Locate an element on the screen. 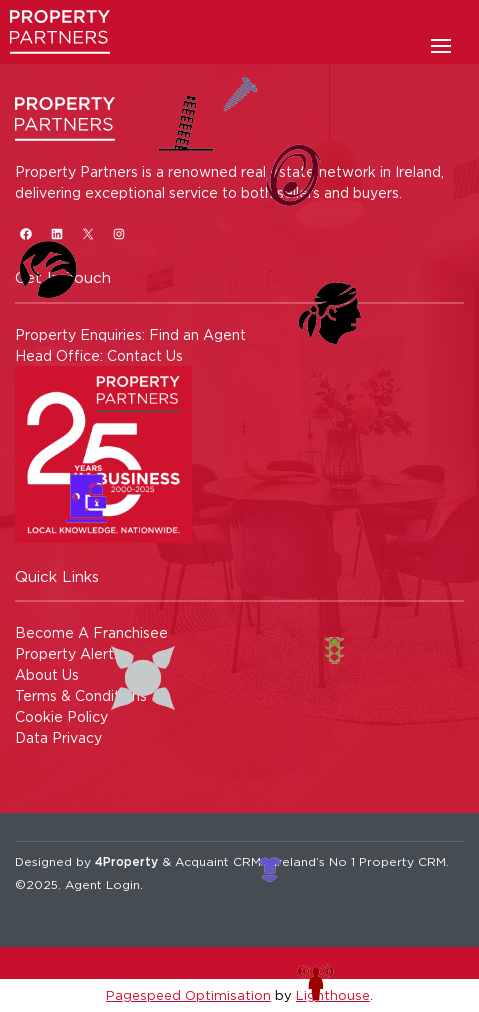  werewolf or lycanthropy status effect indicator is located at coordinates (48, 269).